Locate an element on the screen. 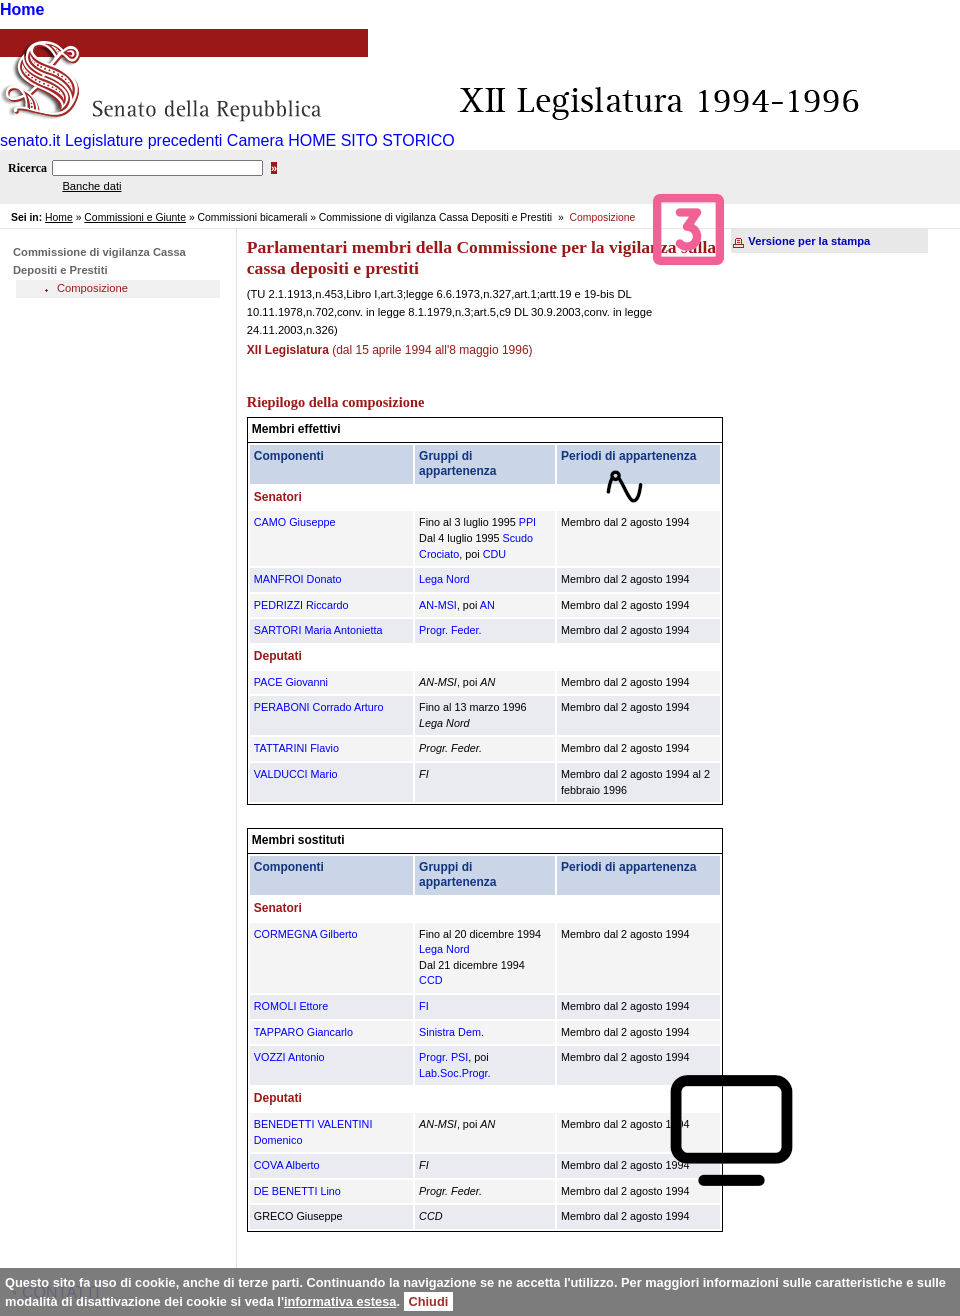 The image size is (960, 1316). indicates step three in a numbered sequence is located at coordinates (688, 229).